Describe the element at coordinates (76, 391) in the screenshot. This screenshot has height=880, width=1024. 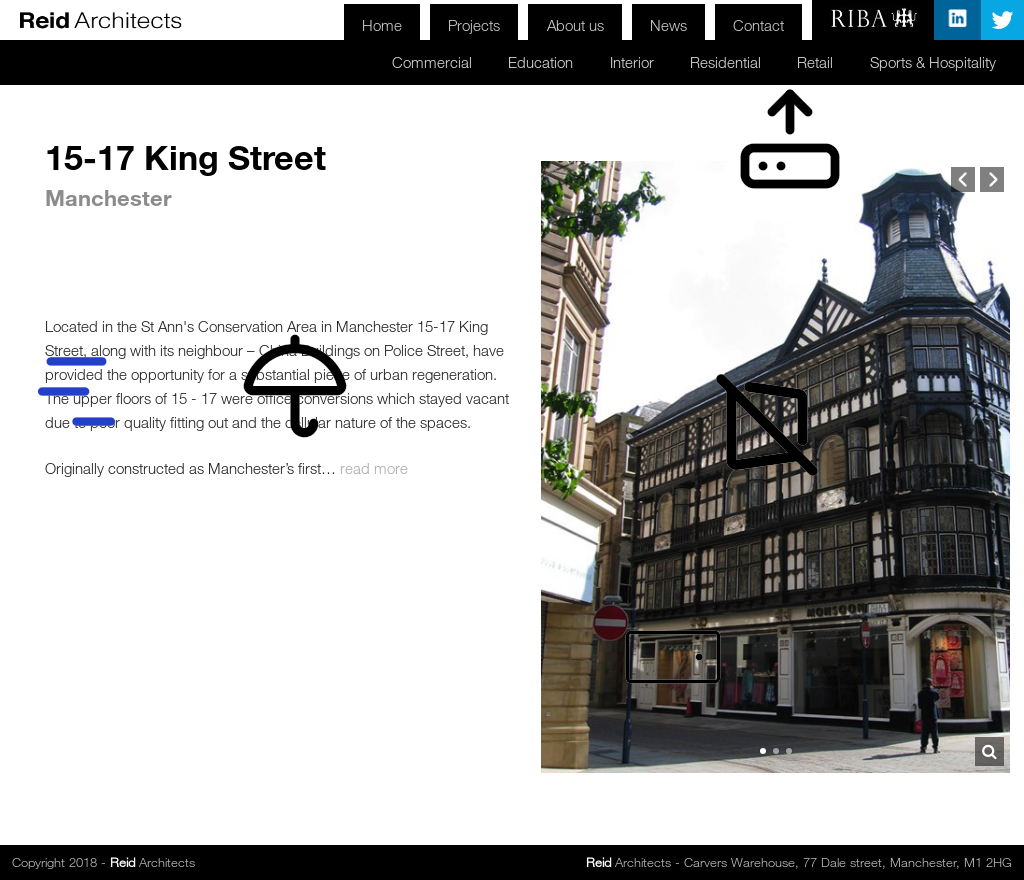
I see `view gantt chart or project timeline` at that location.